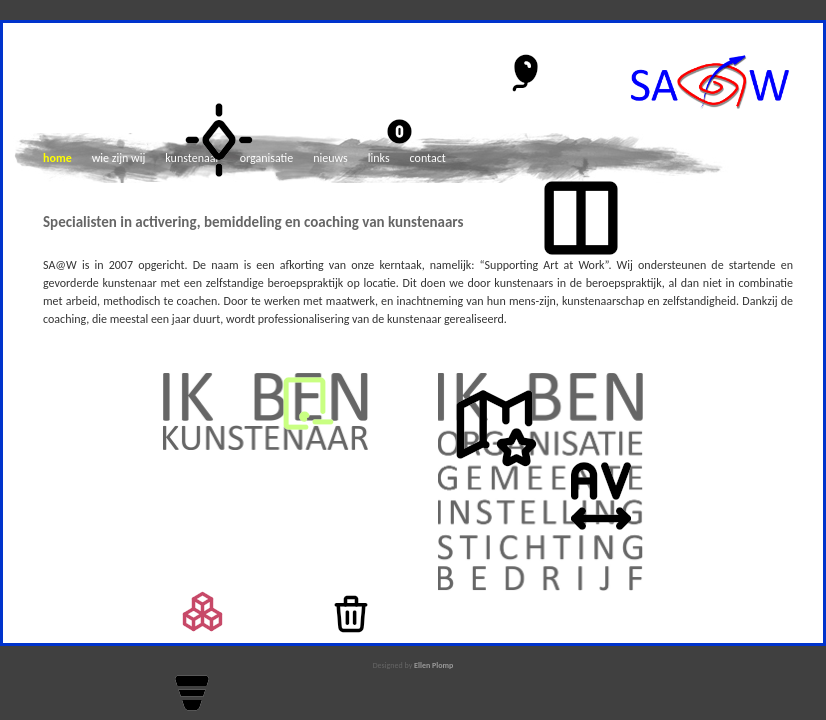  I want to click on delete selected item, so click(351, 614).